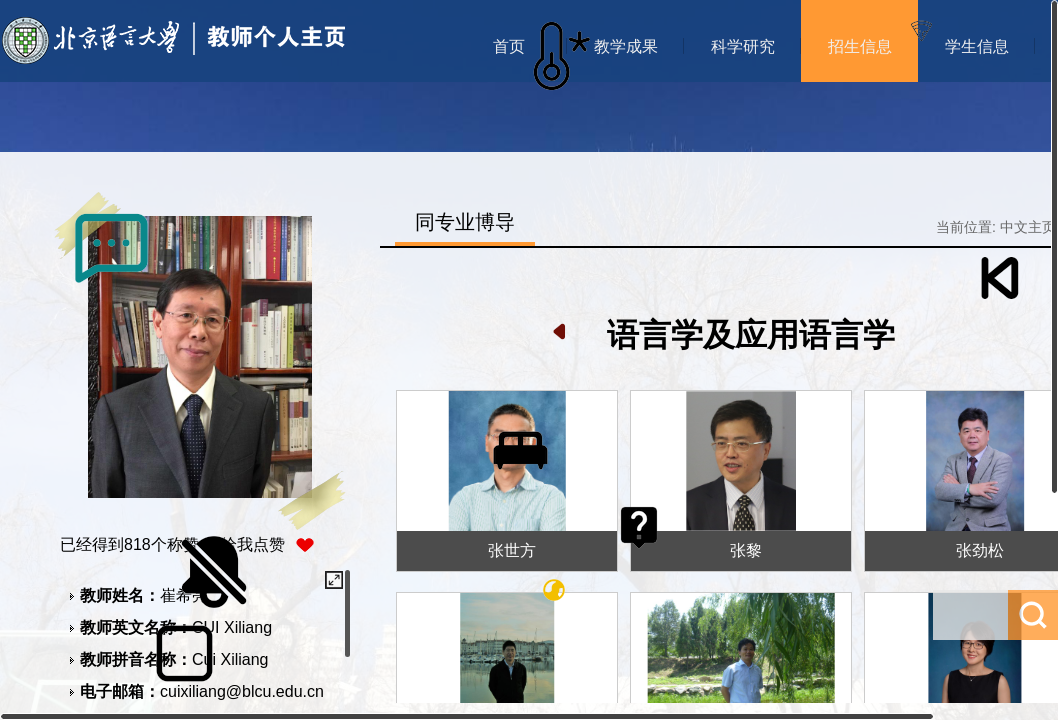 The width and height of the screenshot is (1058, 720). Describe the element at coordinates (554, 56) in the screenshot. I see `indicates low temperature or cold conditions` at that location.